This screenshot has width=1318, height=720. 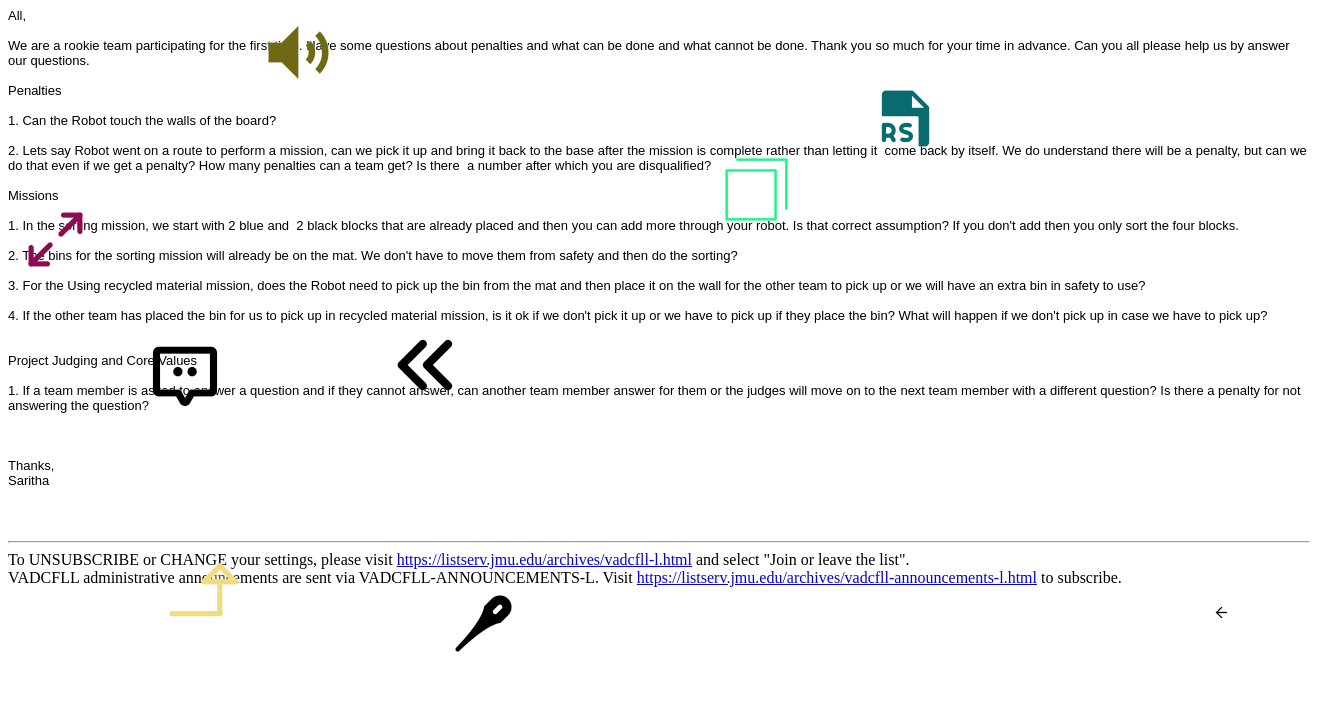 I want to click on access sewing or craft tools, so click(x=483, y=623).